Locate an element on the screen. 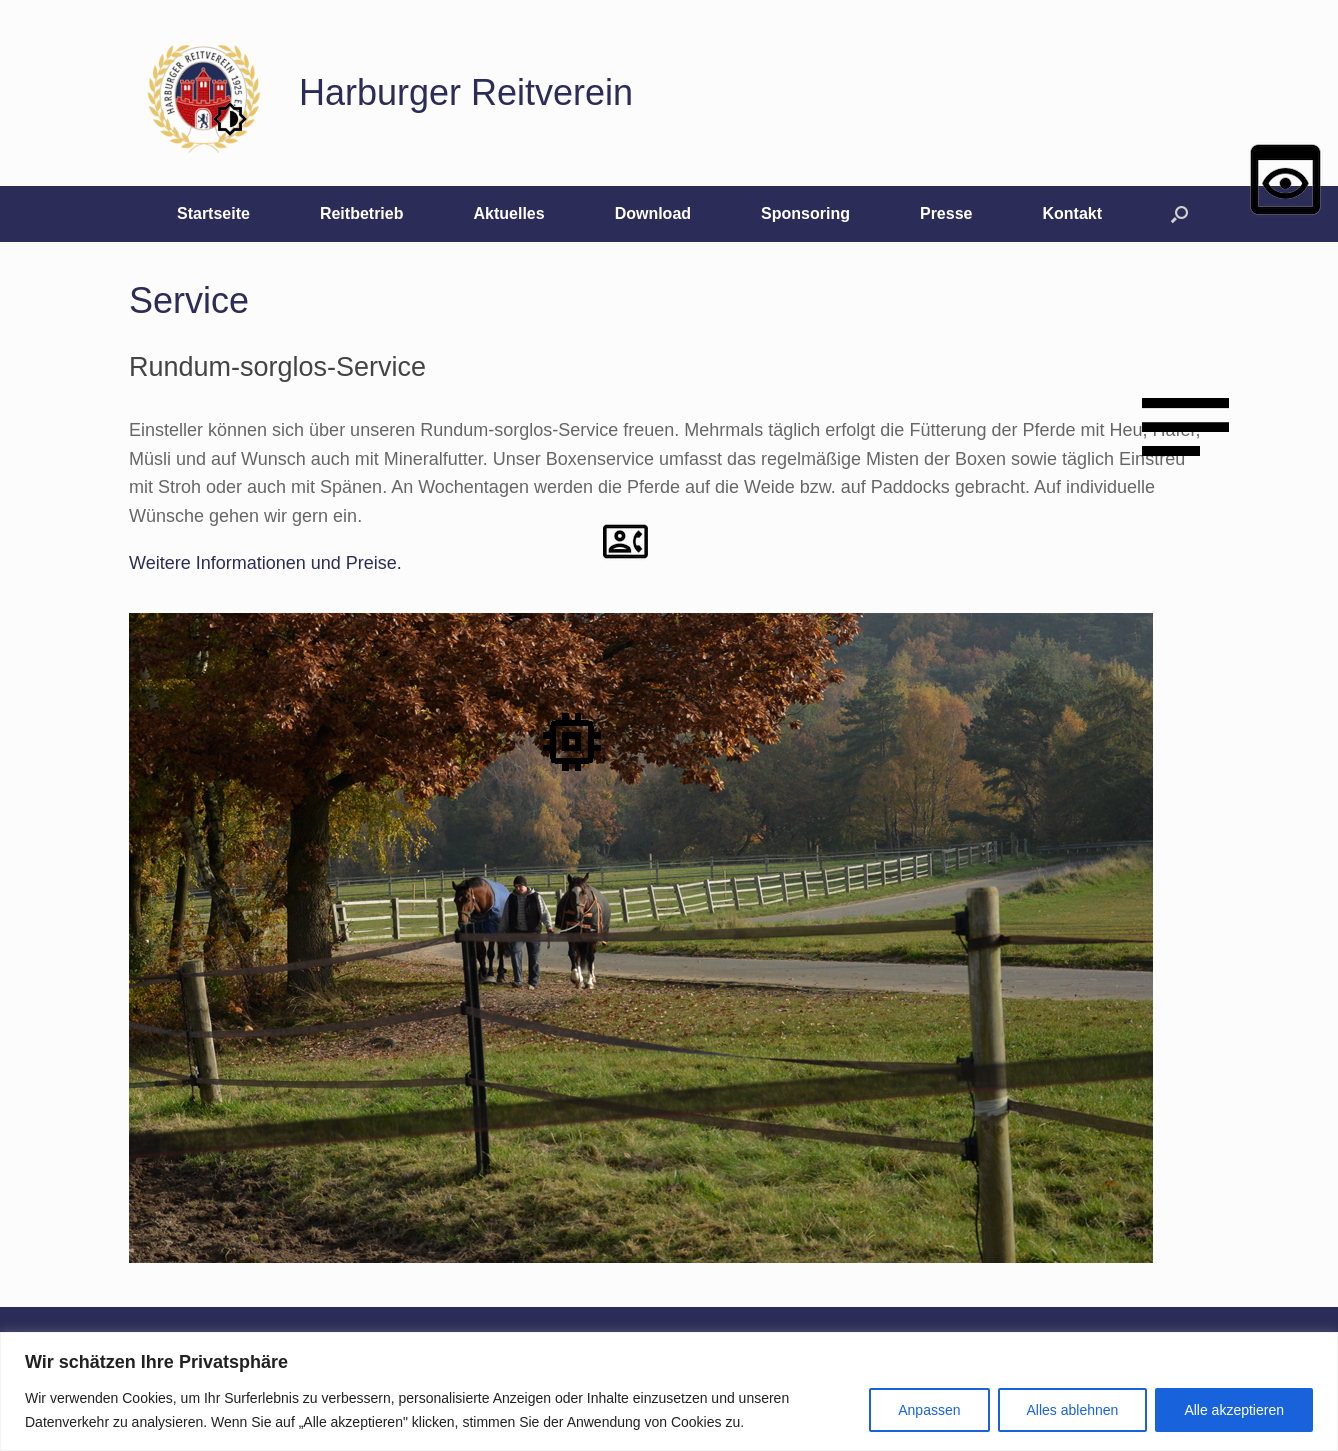 The height and width of the screenshot is (1451, 1338). view or access notes is located at coordinates (1186, 427).